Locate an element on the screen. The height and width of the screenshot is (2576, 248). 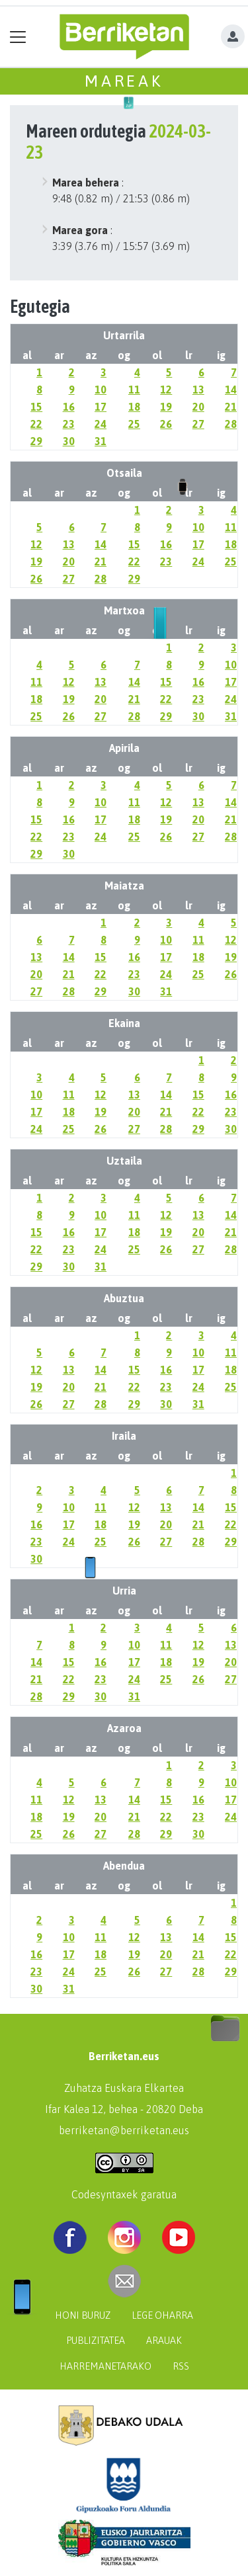
a compressed zip file is located at coordinates (128, 103).